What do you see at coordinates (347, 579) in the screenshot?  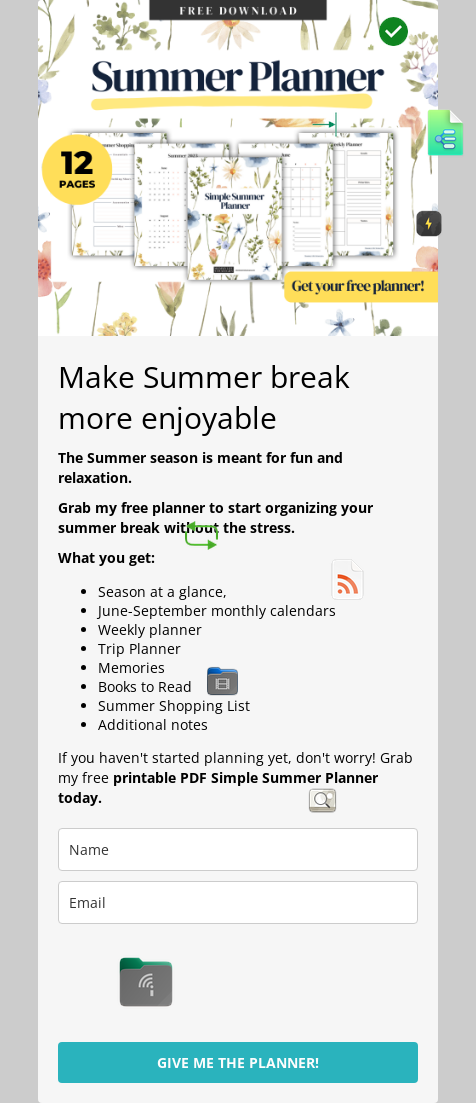 I see `an RSS feed file or subscription document` at bounding box center [347, 579].